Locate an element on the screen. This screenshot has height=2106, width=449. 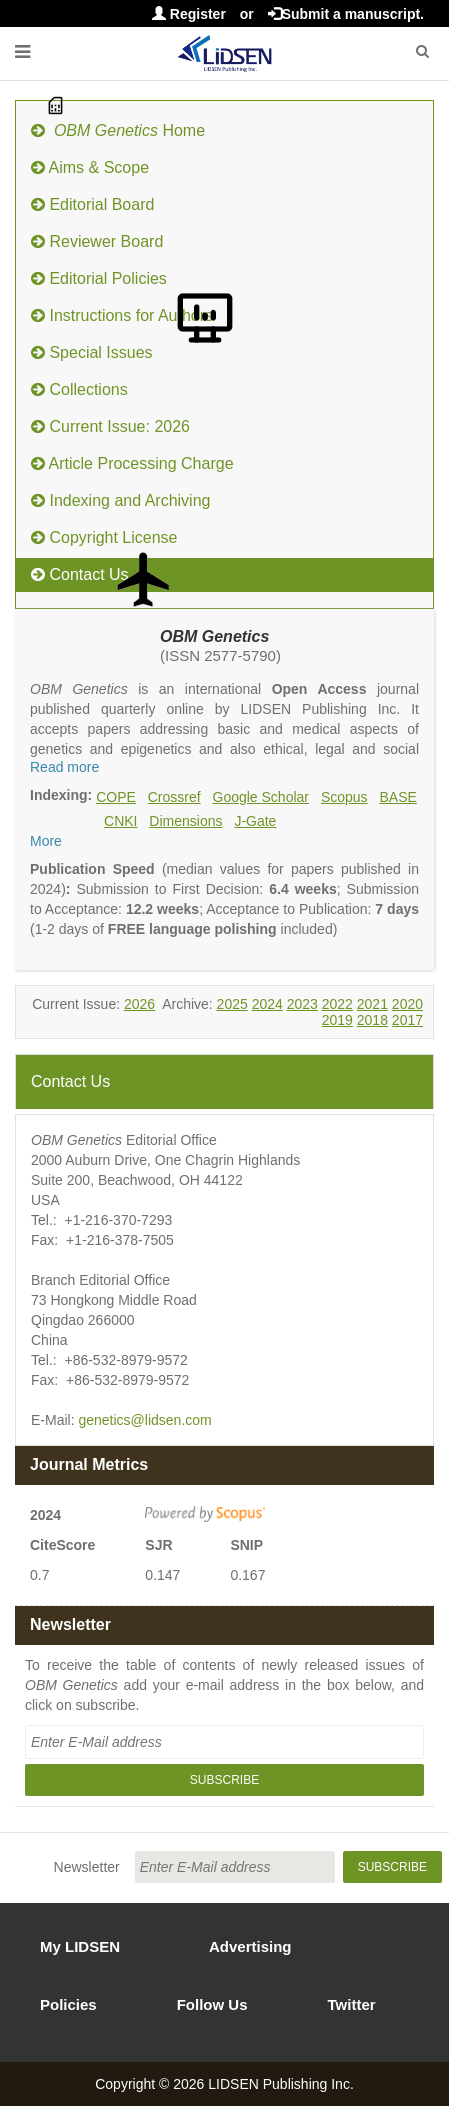
manage sim card settings is located at coordinates (55, 105).